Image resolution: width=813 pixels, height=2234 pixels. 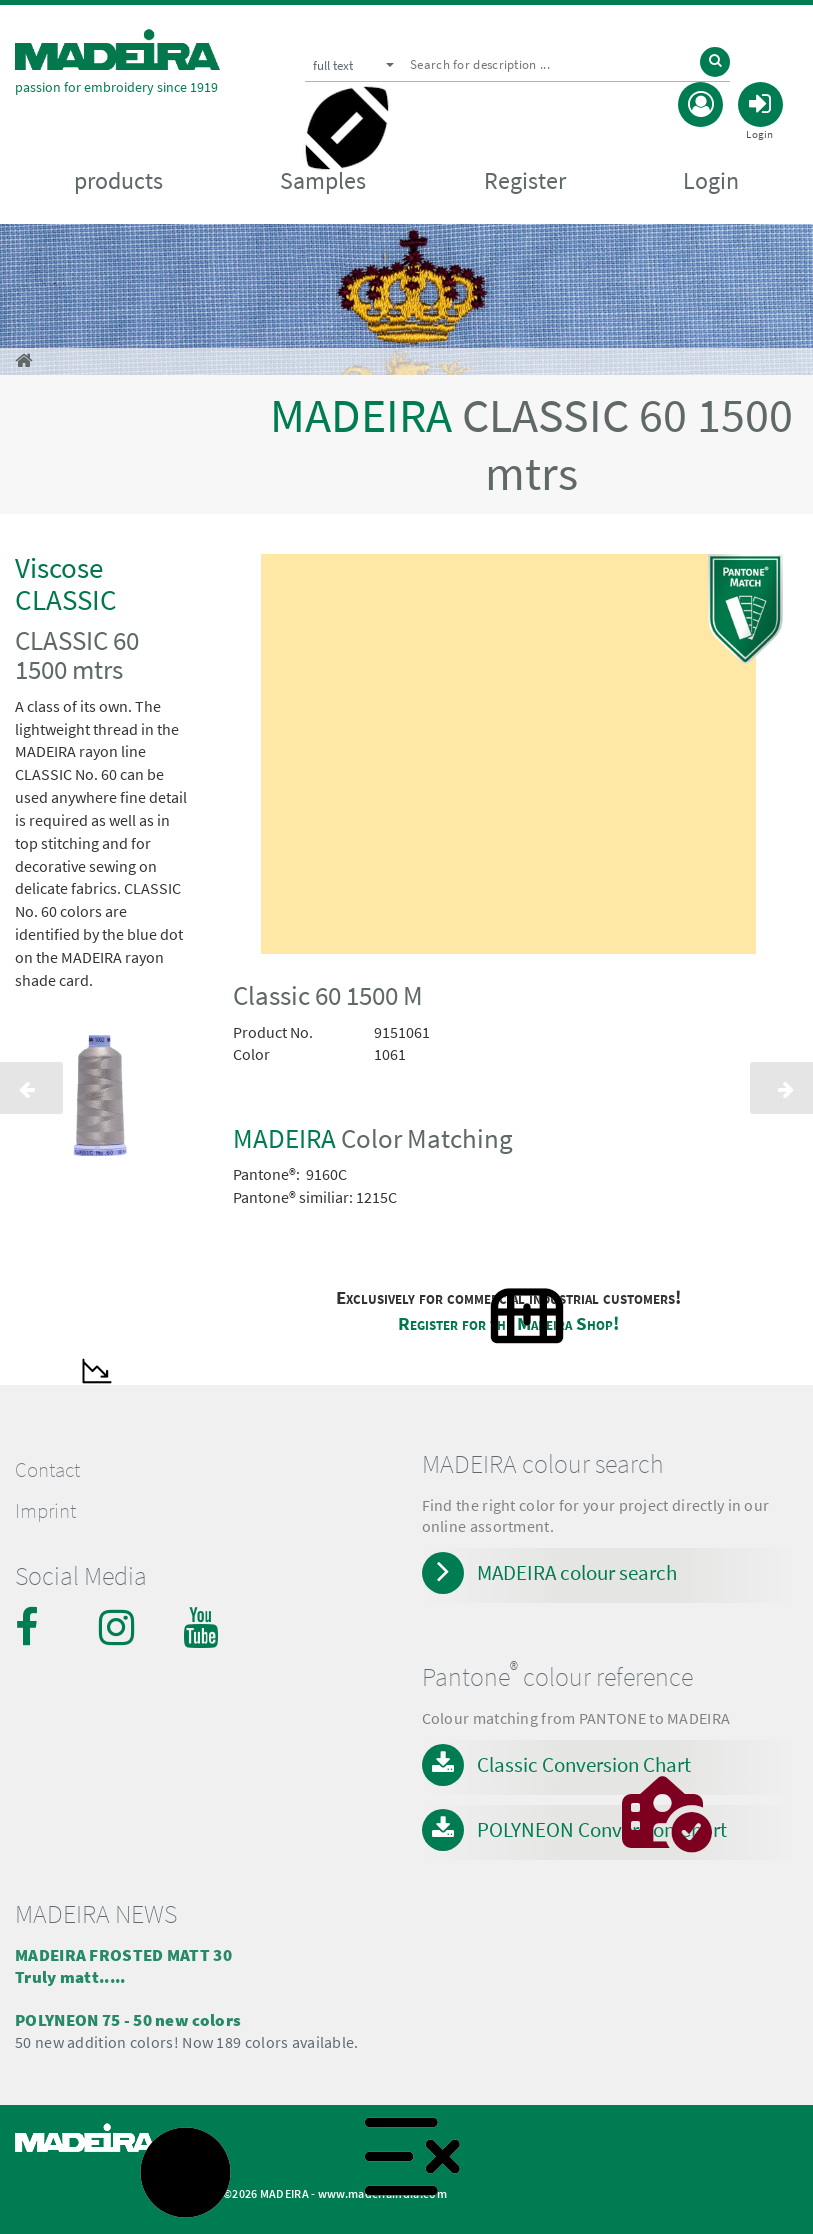 What do you see at coordinates (413, 2156) in the screenshot?
I see `remove item from list` at bounding box center [413, 2156].